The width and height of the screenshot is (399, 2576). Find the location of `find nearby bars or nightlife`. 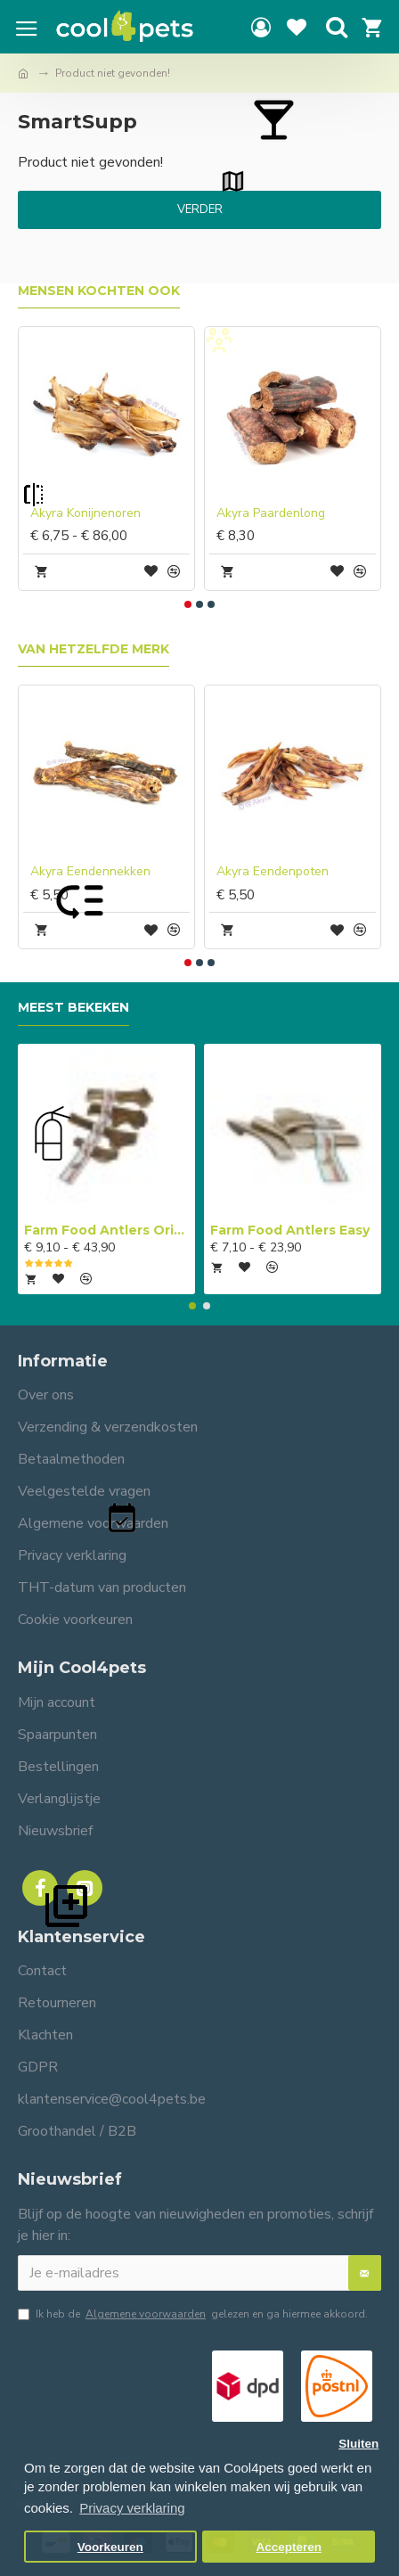

find nearby bars or nightlife is located at coordinates (273, 119).